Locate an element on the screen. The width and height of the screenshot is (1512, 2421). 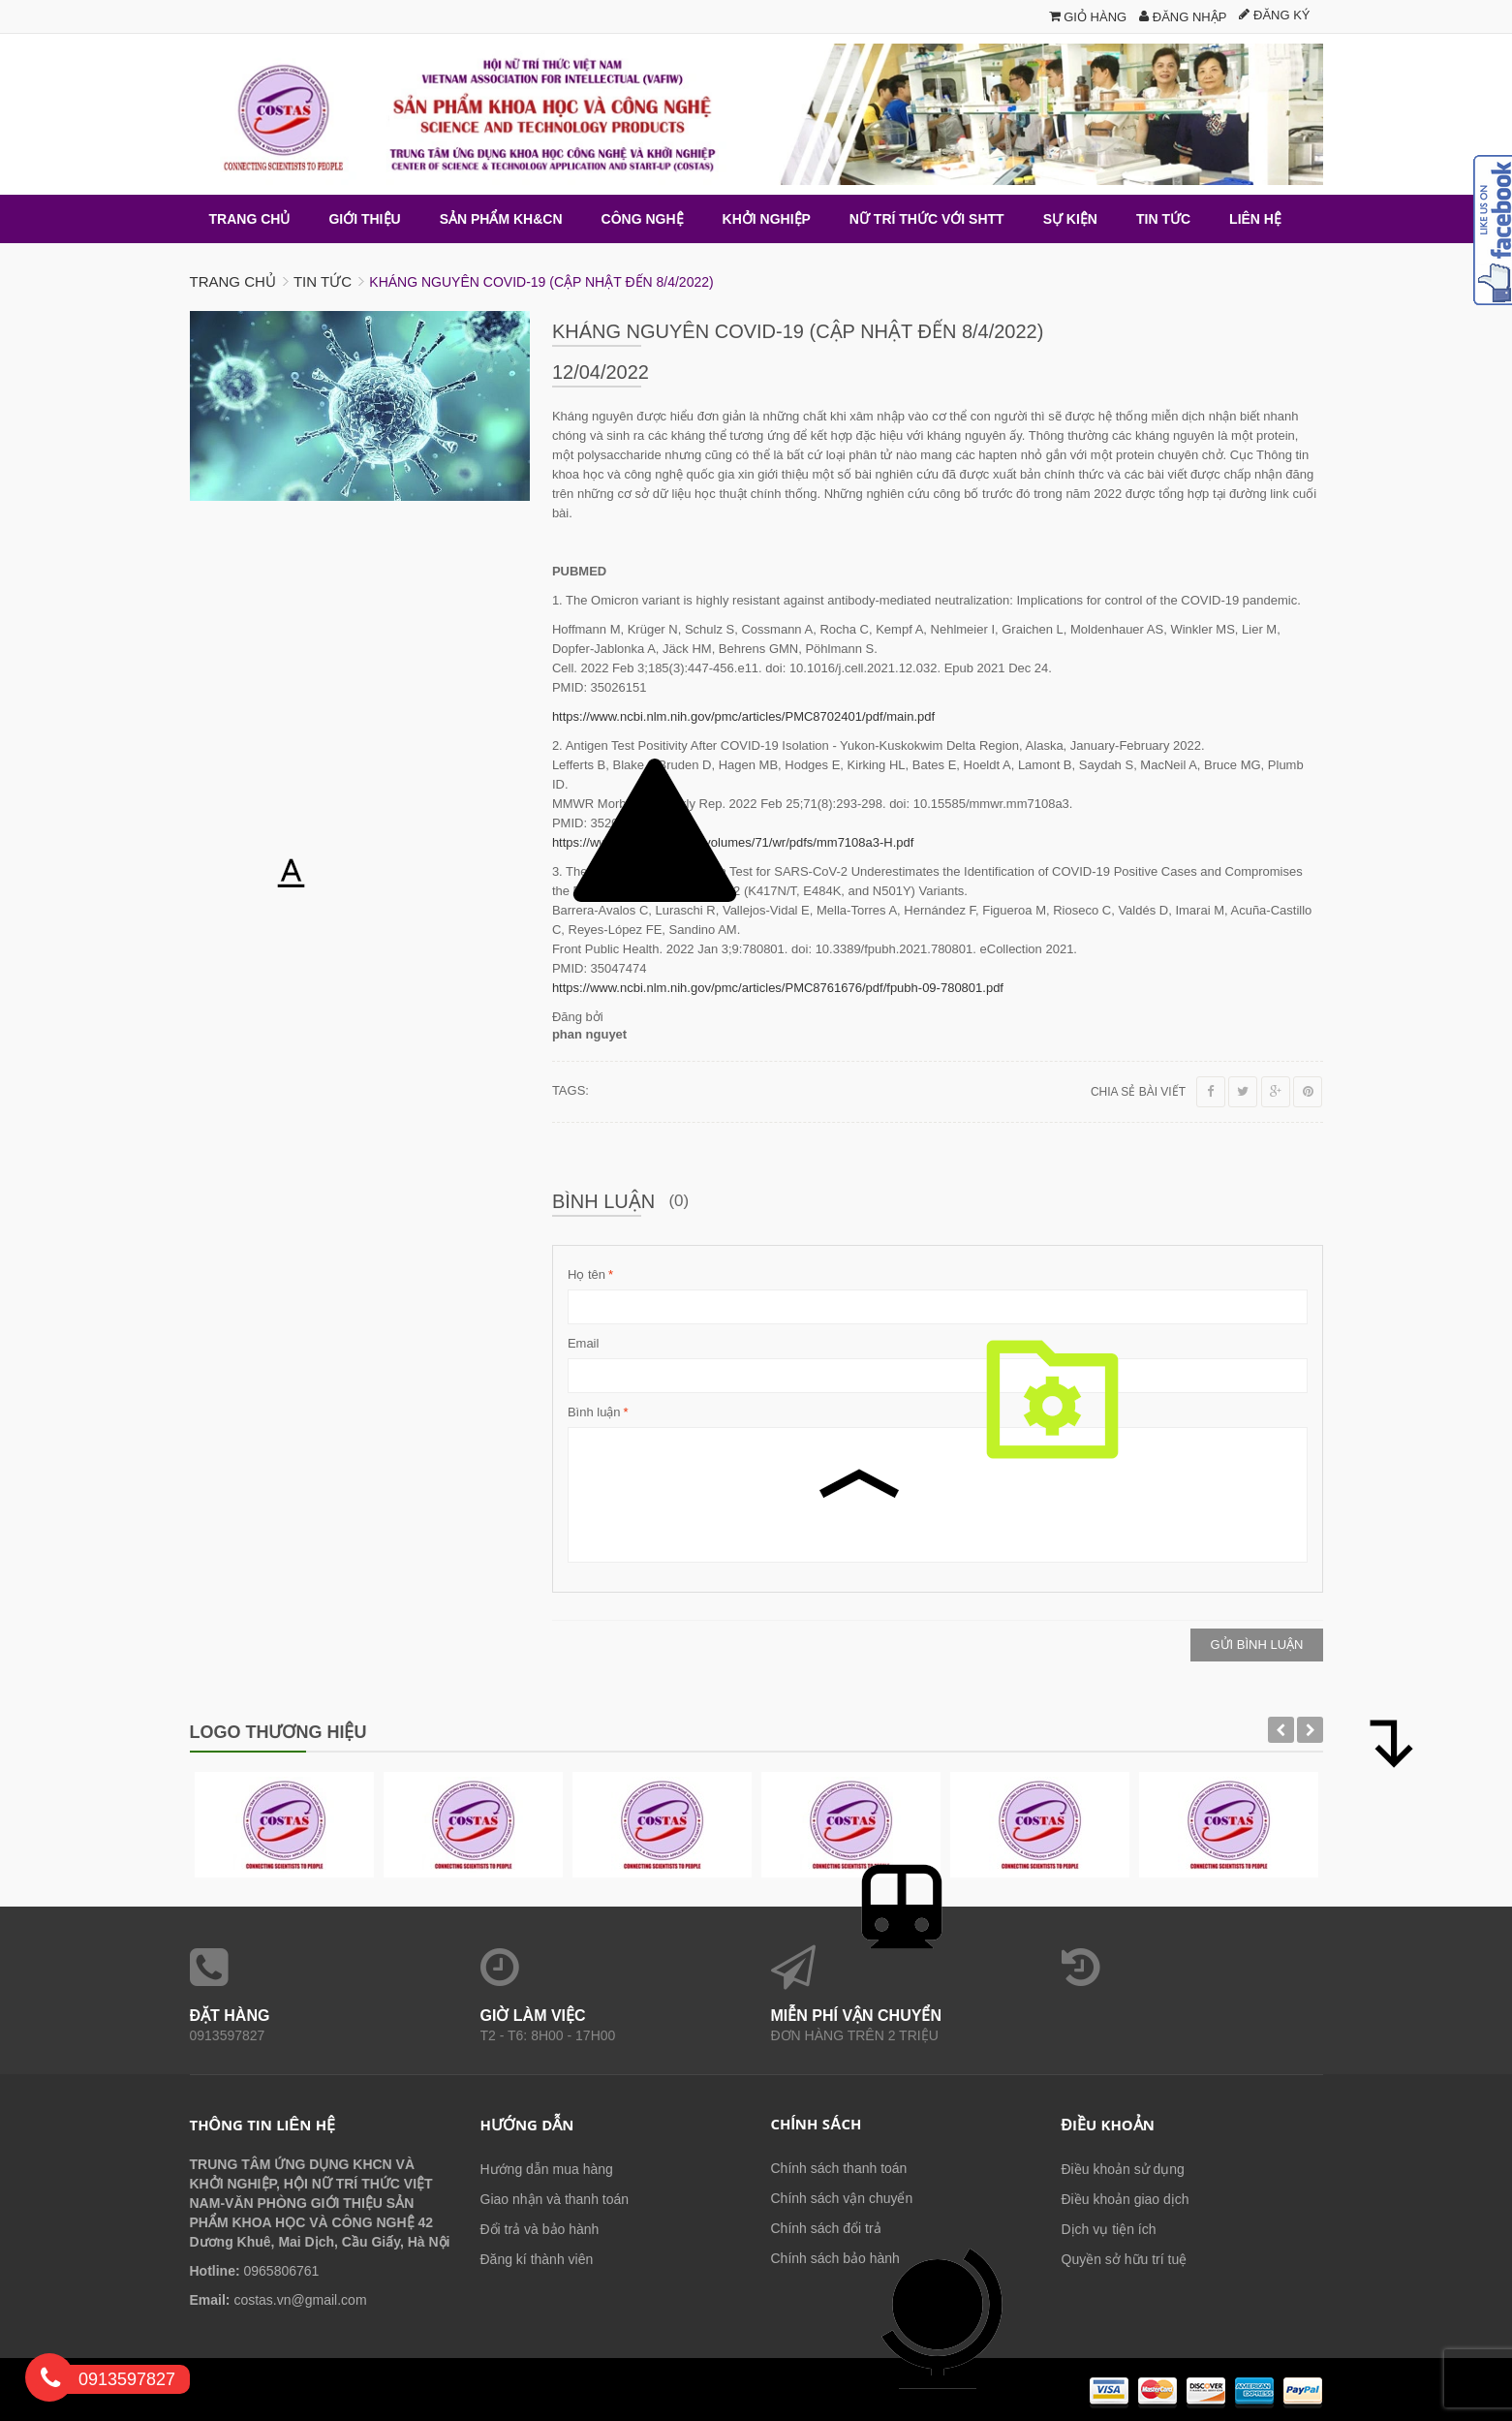
change text color is located at coordinates (291, 872).